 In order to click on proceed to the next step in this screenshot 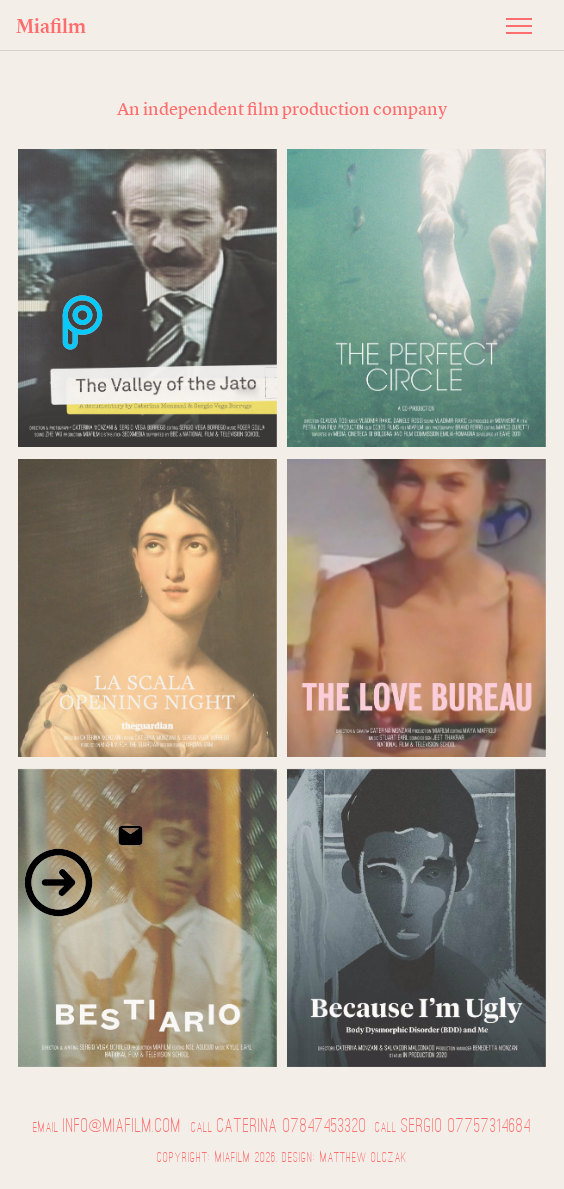, I will do `click(58, 882)`.